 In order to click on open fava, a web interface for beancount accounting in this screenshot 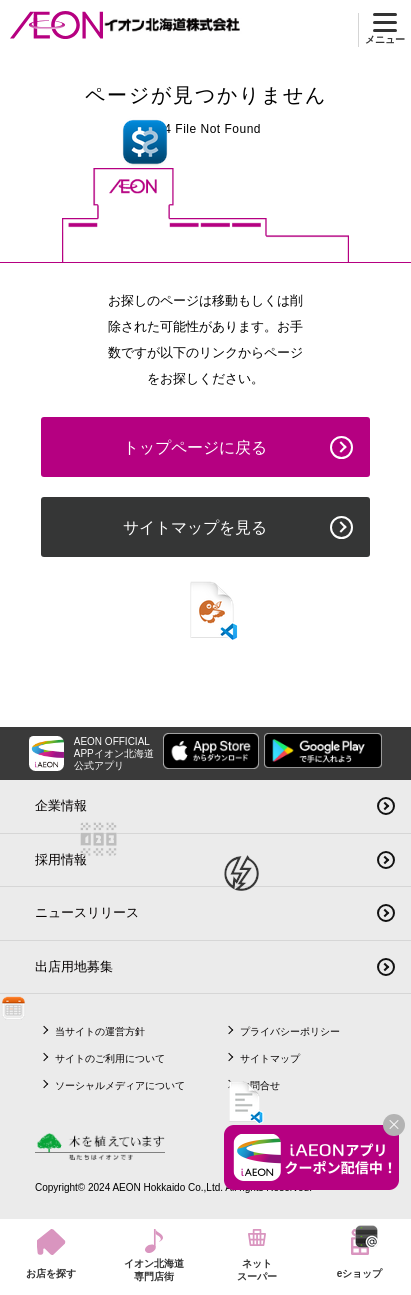, I will do `click(145, 142)`.